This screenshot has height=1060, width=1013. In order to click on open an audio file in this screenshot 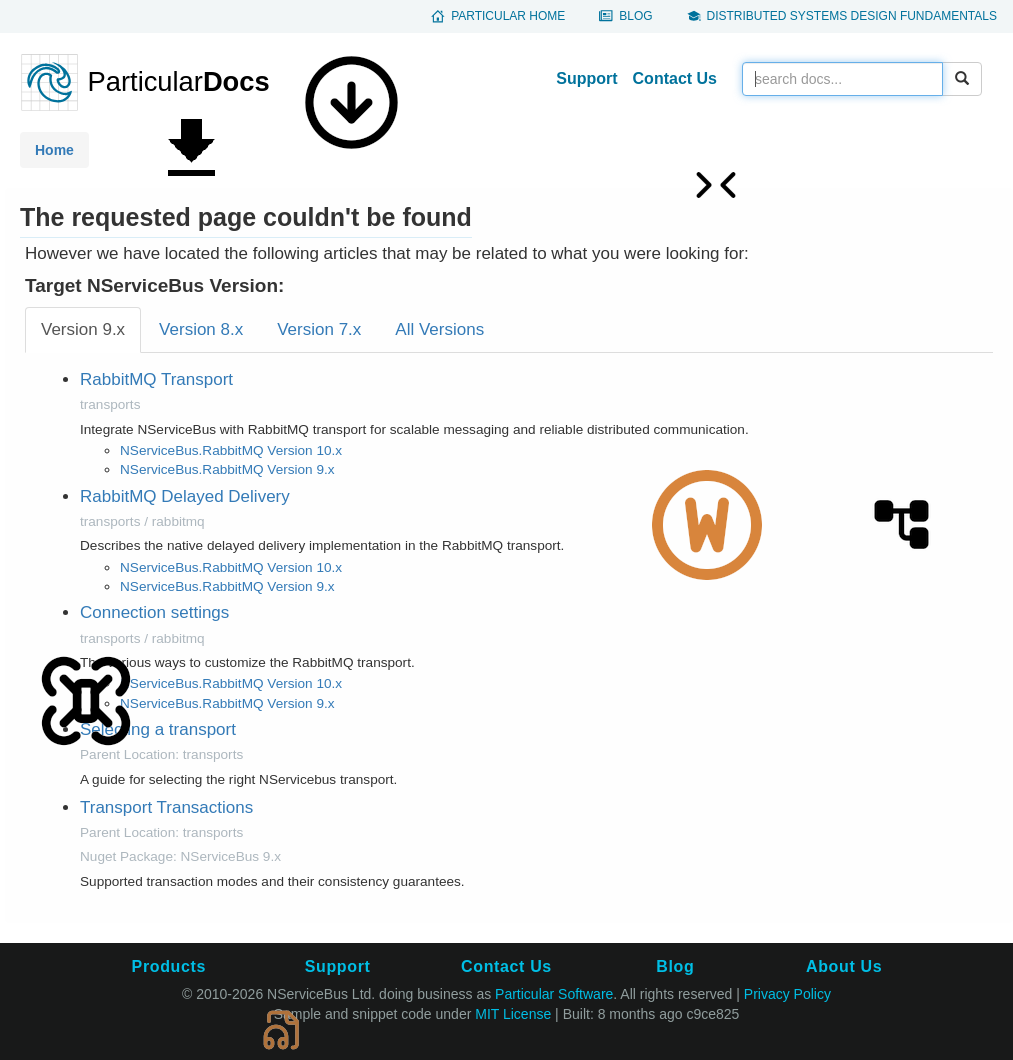, I will do `click(283, 1030)`.